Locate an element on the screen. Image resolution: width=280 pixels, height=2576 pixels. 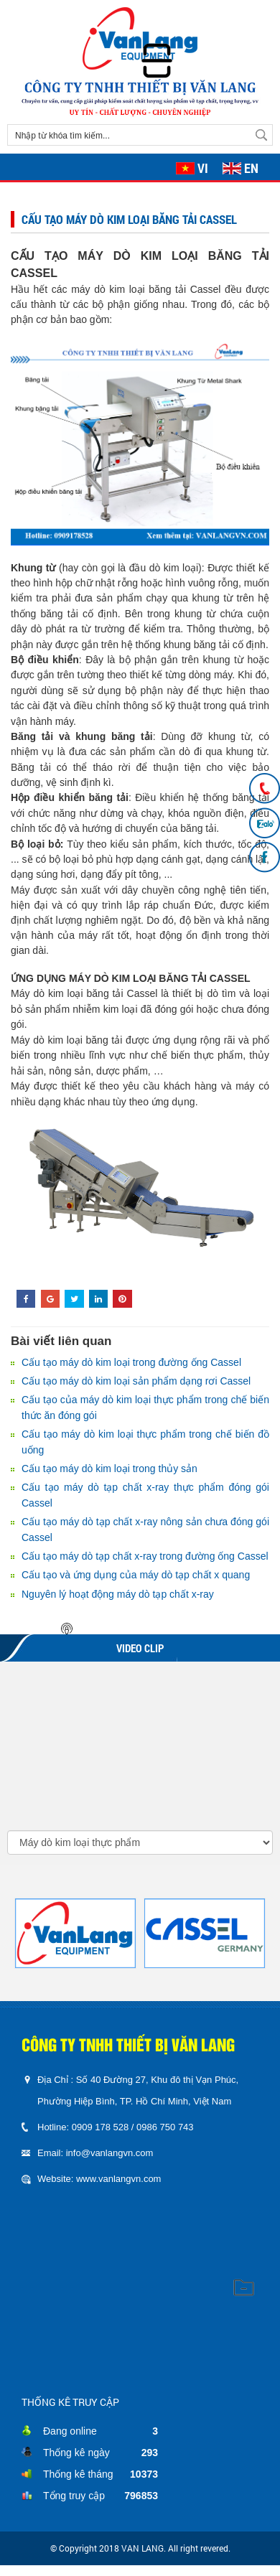
split view vertically is located at coordinates (157, 60).